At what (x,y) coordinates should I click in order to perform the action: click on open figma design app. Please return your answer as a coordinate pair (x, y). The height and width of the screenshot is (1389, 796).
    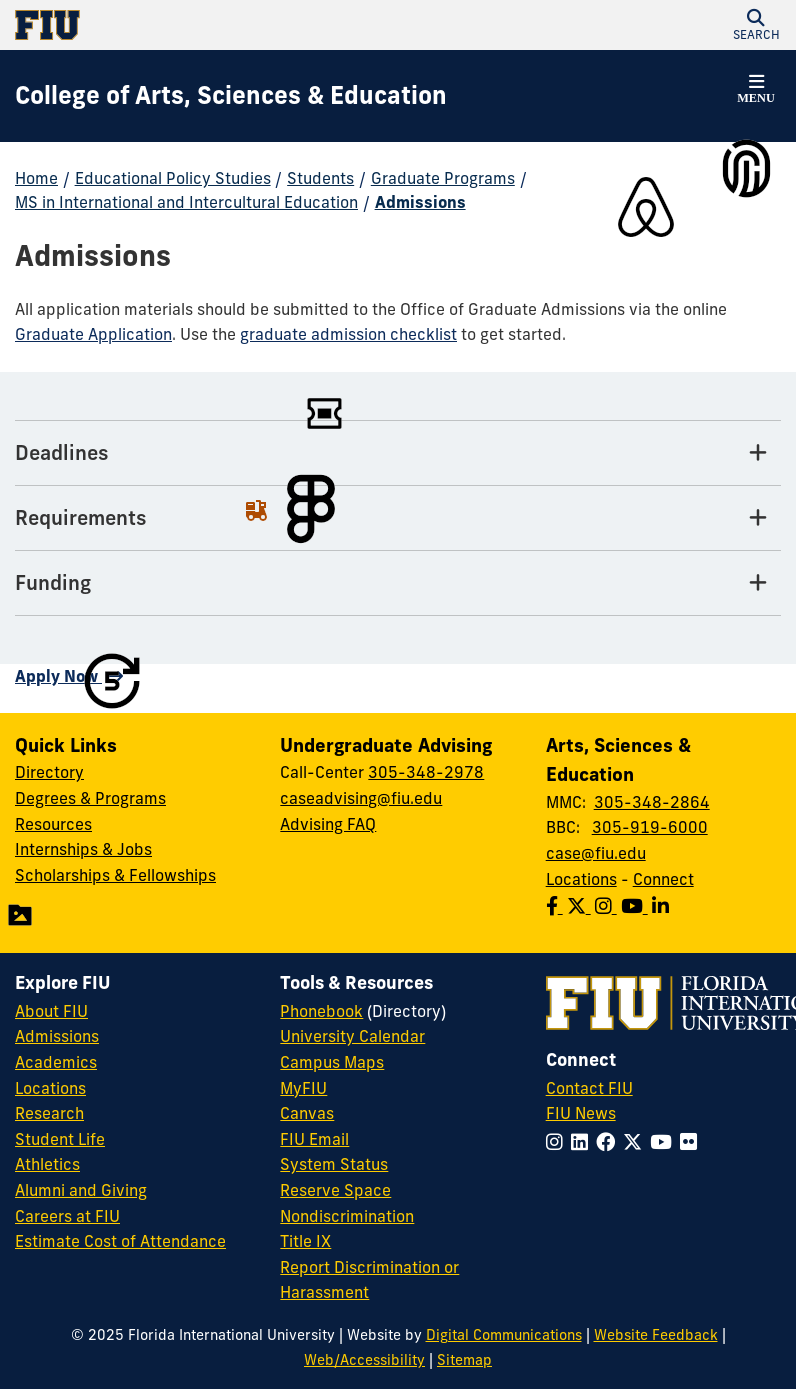
    Looking at the image, I should click on (311, 509).